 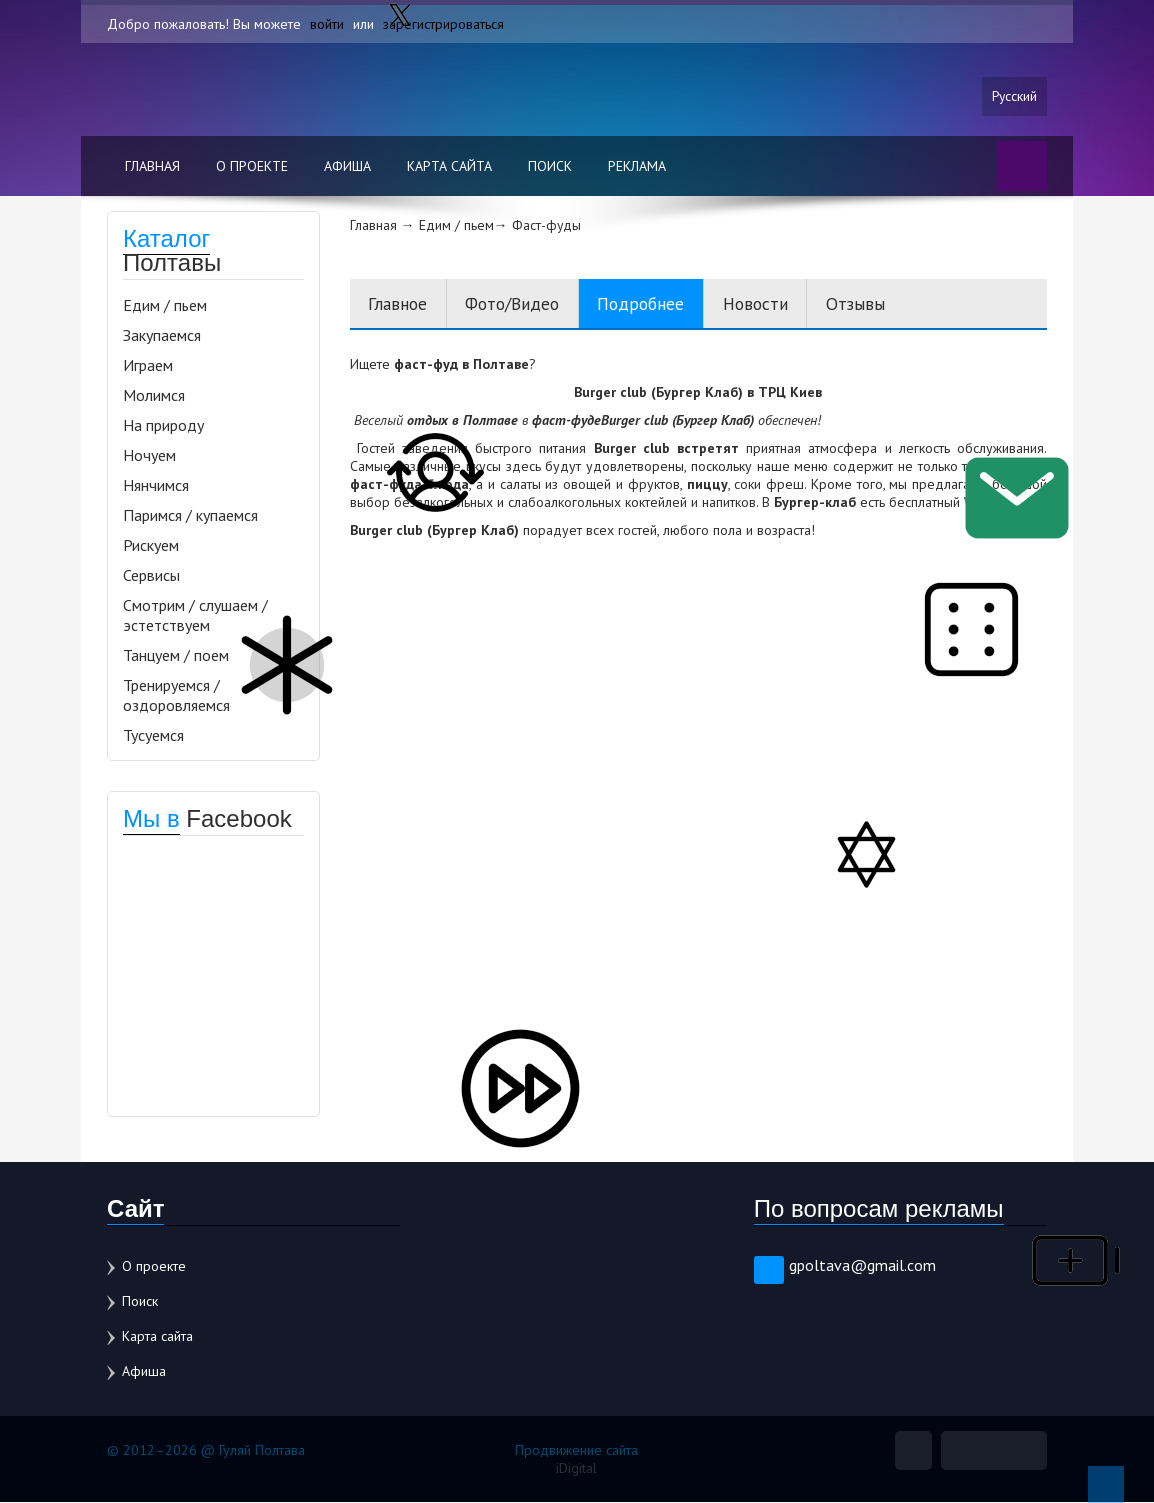 I want to click on add or extend battery life, so click(x=1074, y=1260).